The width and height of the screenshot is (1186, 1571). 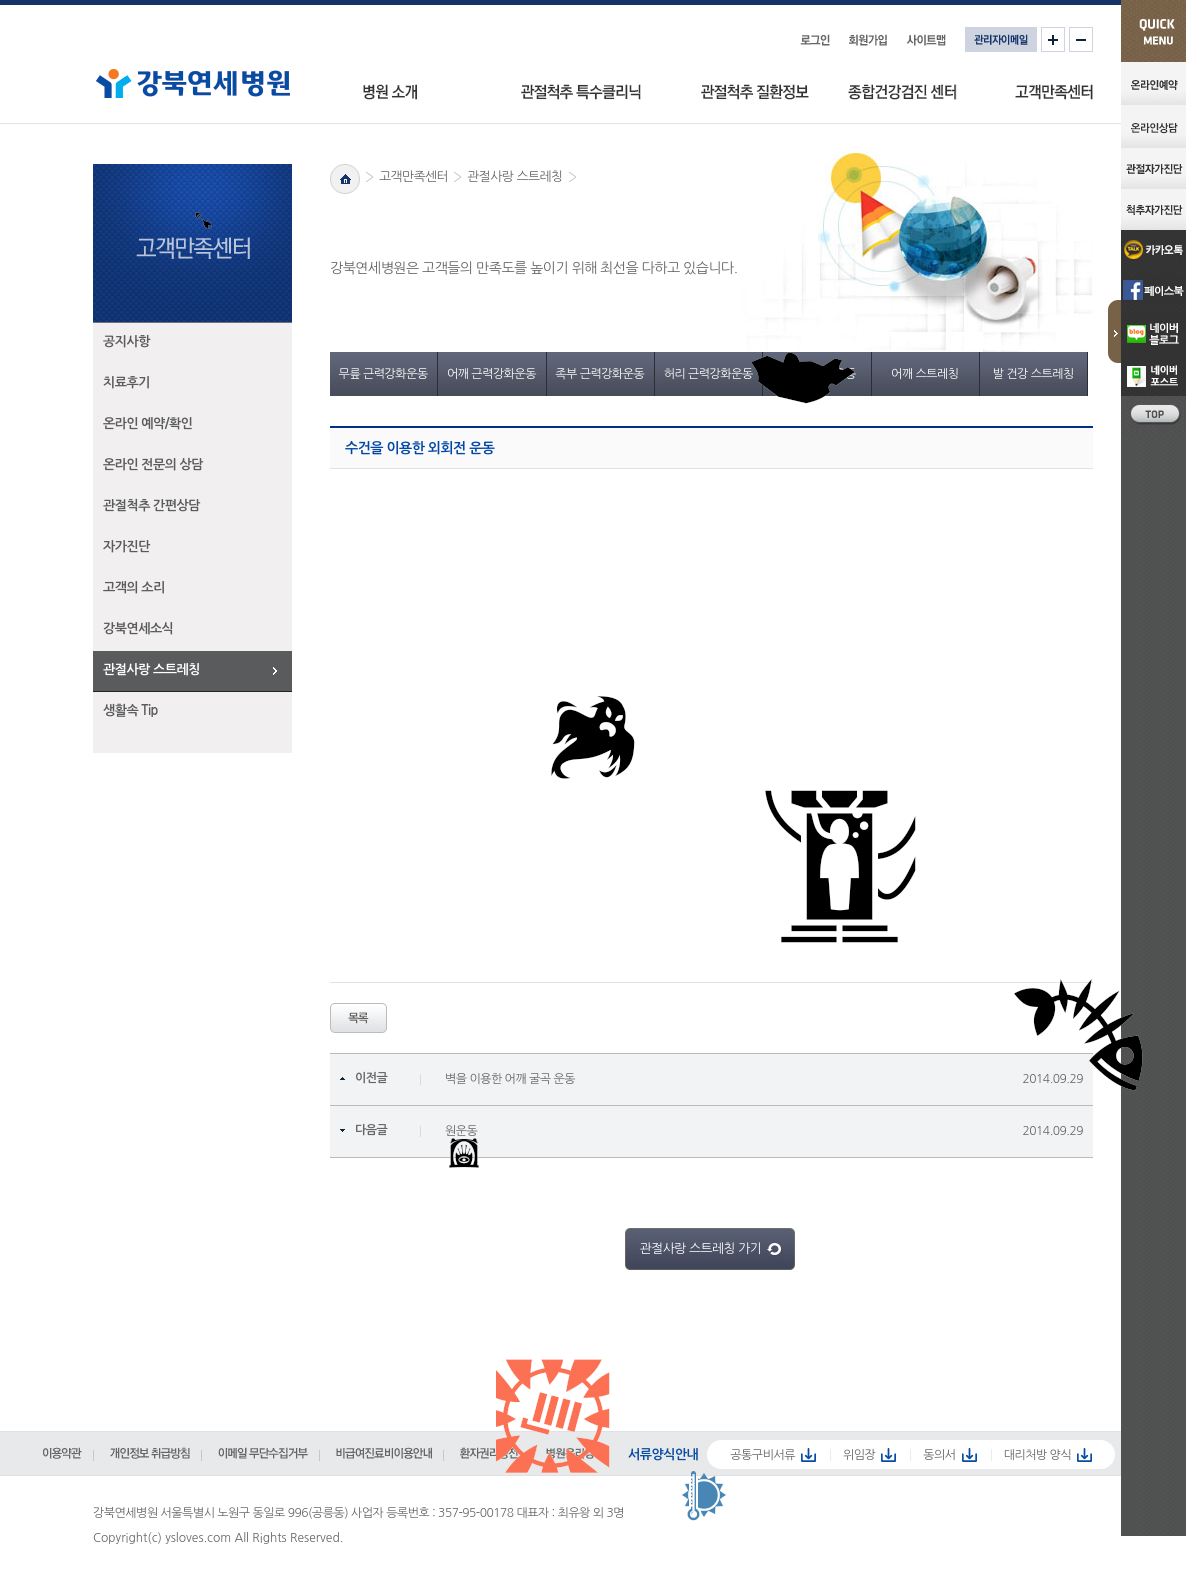 I want to click on activate a powerful attack or special move, so click(x=552, y=1416).